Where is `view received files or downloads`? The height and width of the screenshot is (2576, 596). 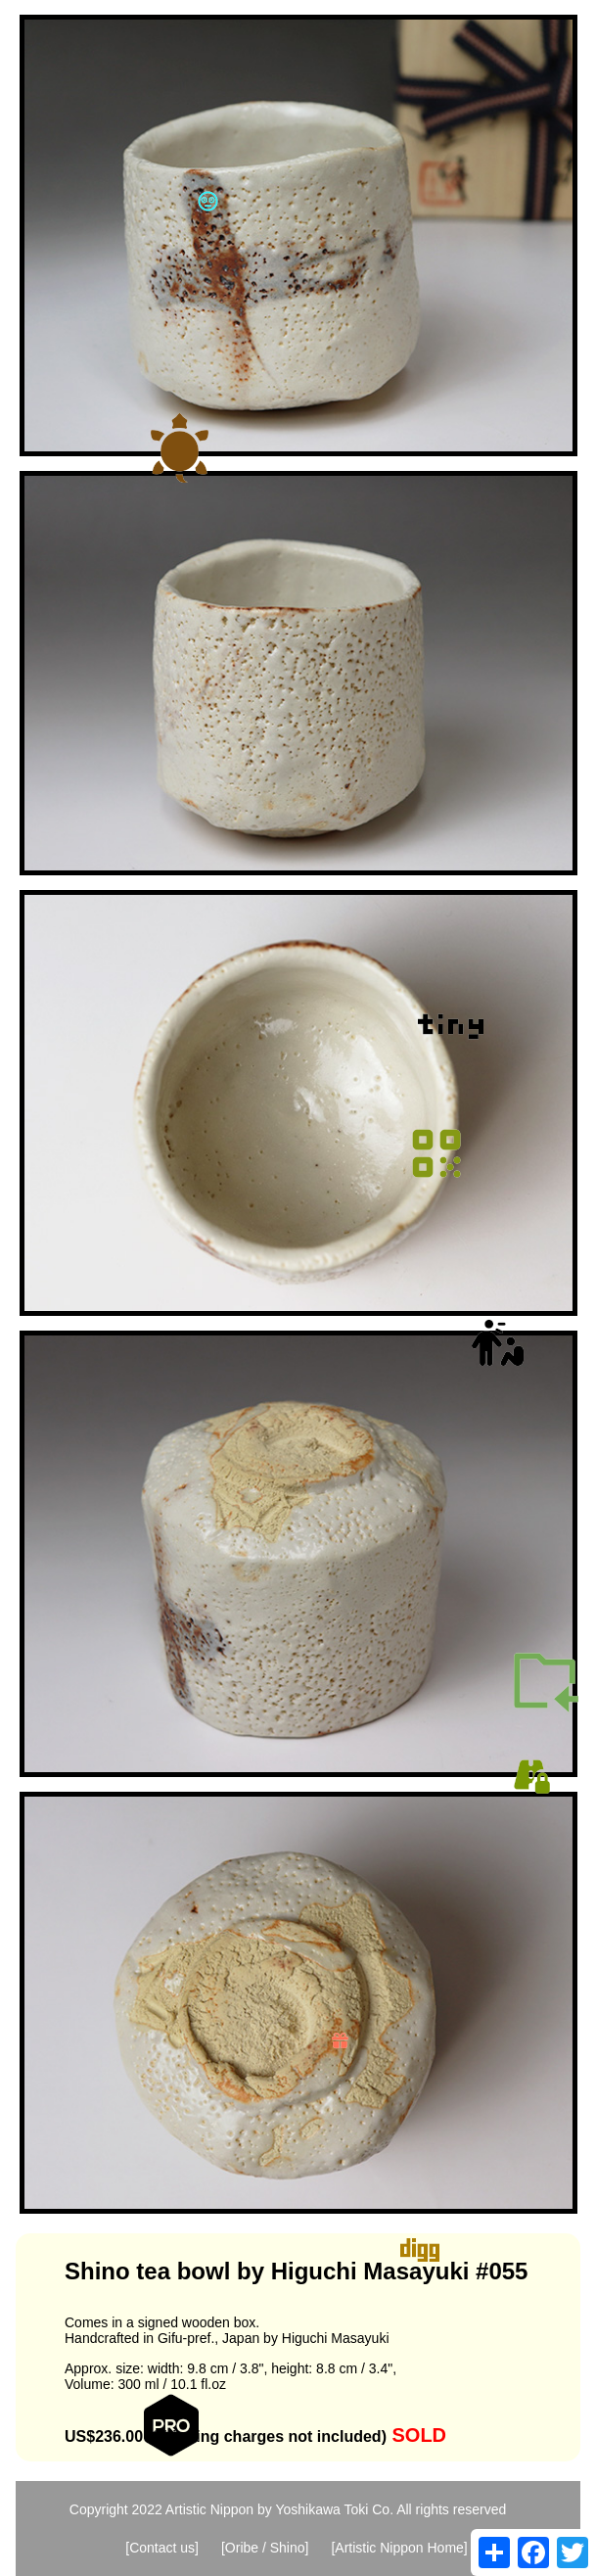
view received files or downloads is located at coordinates (544, 1680).